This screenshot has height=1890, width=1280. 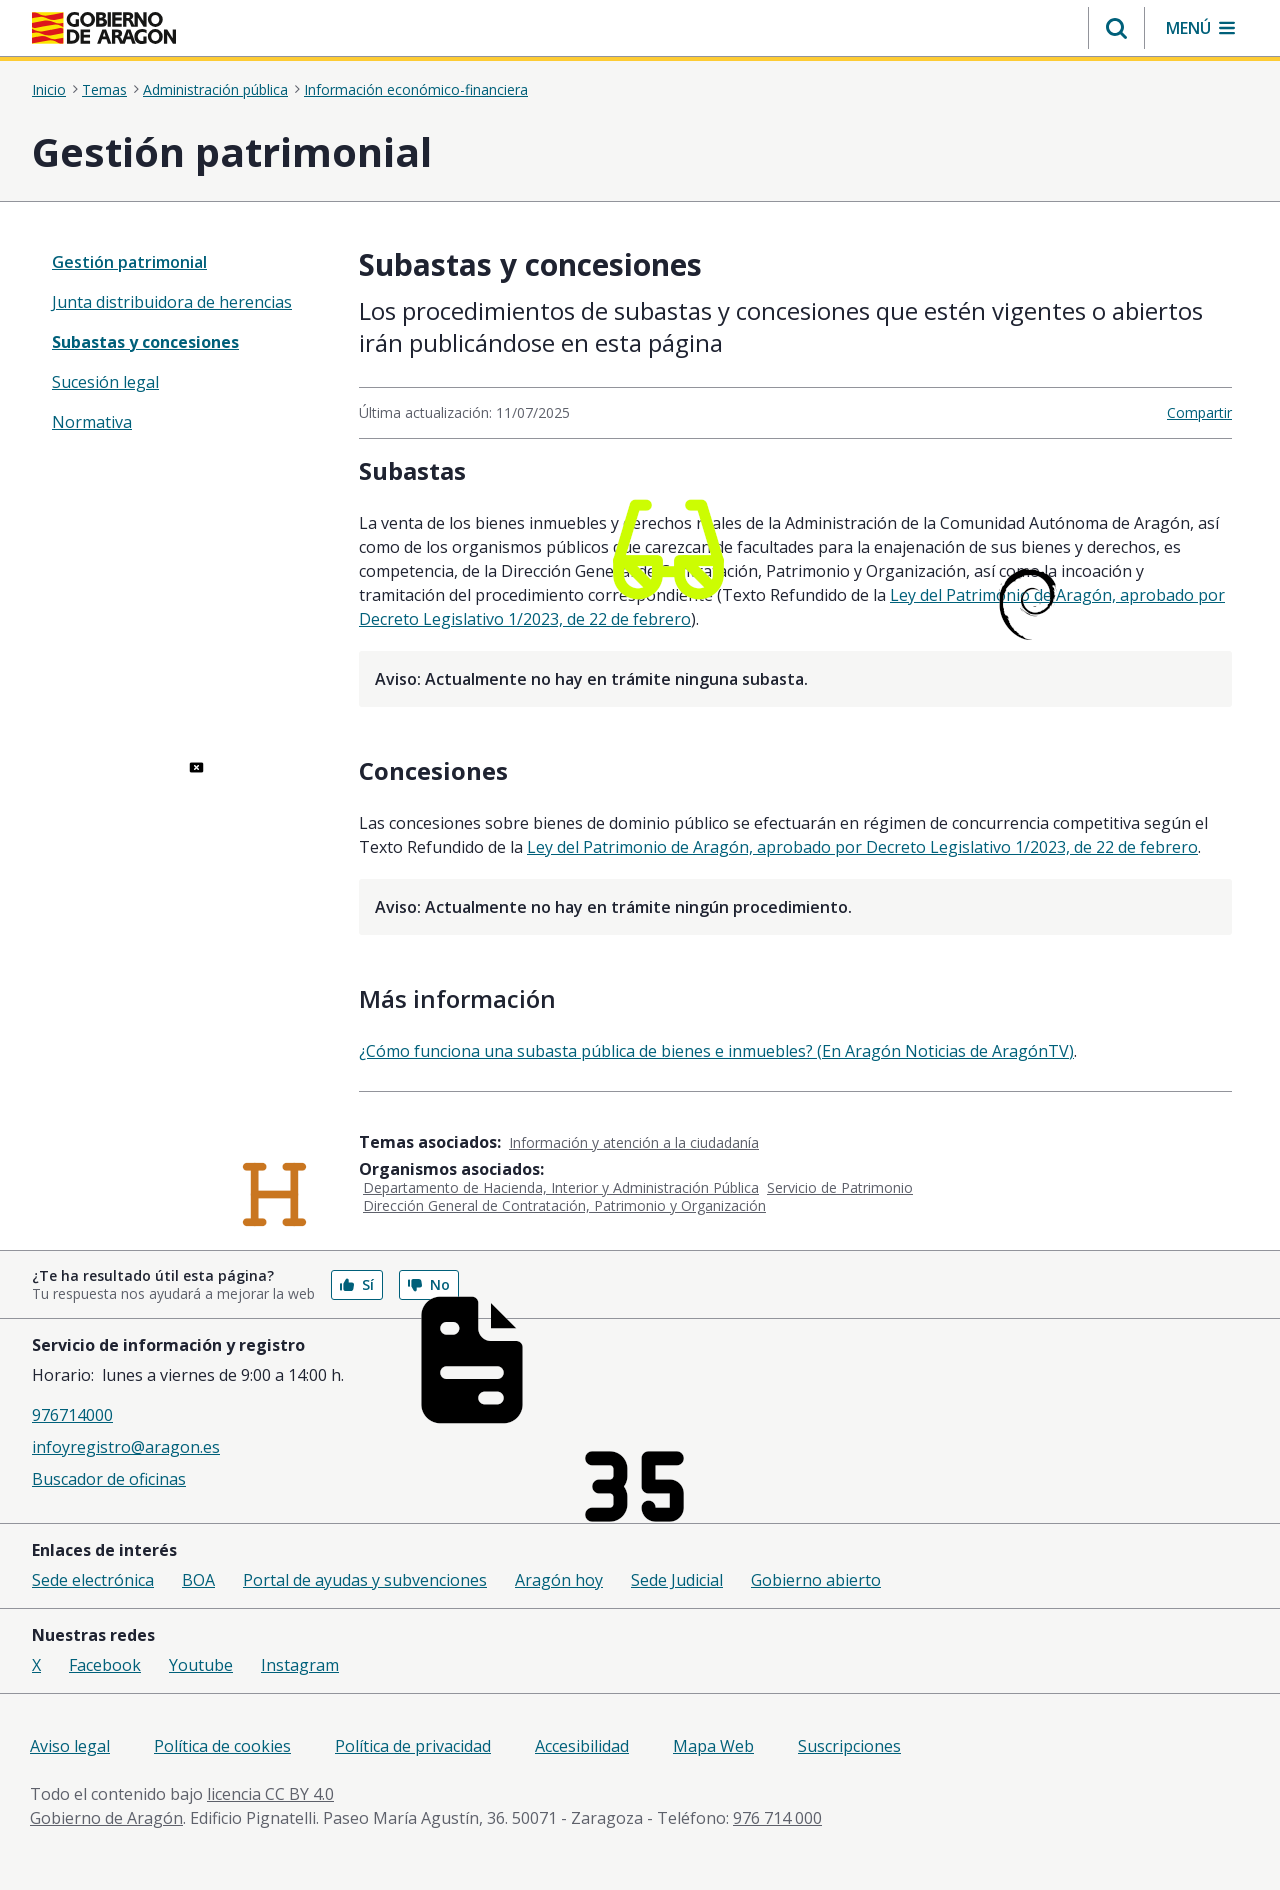 What do you see at coordinates (1035, 604) in the screenshot?
I see `open a debian linux terminal session` at bounding box center [1035, 604].